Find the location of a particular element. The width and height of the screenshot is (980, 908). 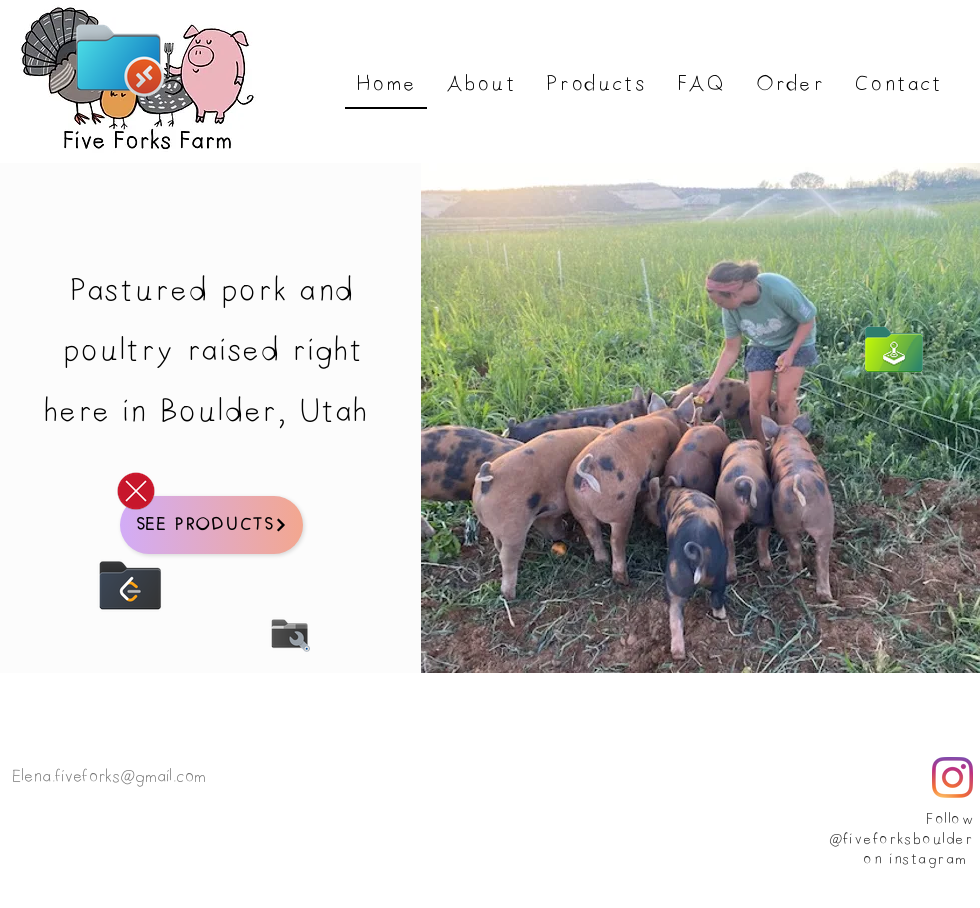

open resource hacker project folder is located at coordinates (289, 634).